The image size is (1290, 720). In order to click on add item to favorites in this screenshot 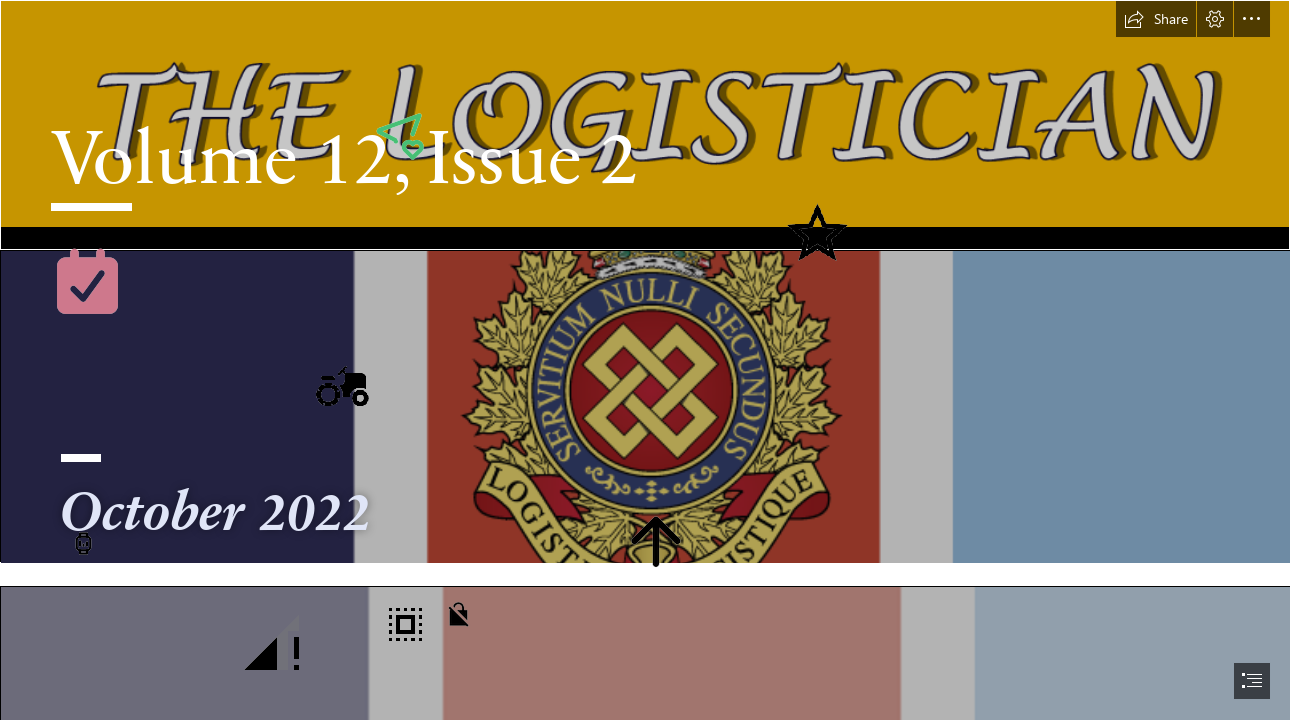, I will do `click(817, 233)`.